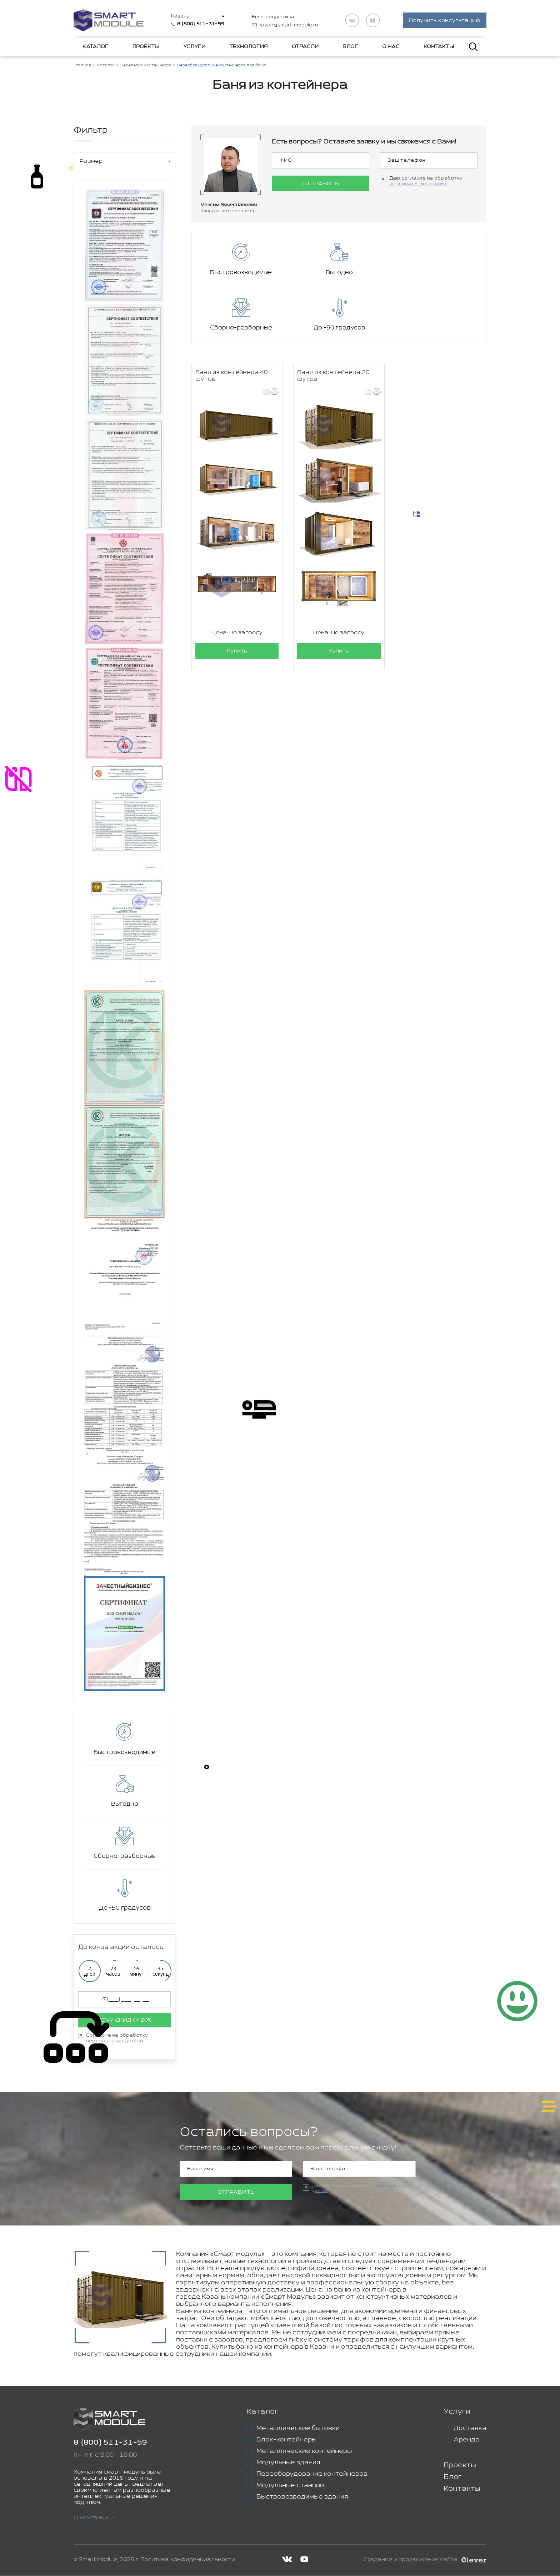 The width and height of the screenshot is (560, 2576). I want to click on insert a grinning emoji into your message, so click(517, 2001).